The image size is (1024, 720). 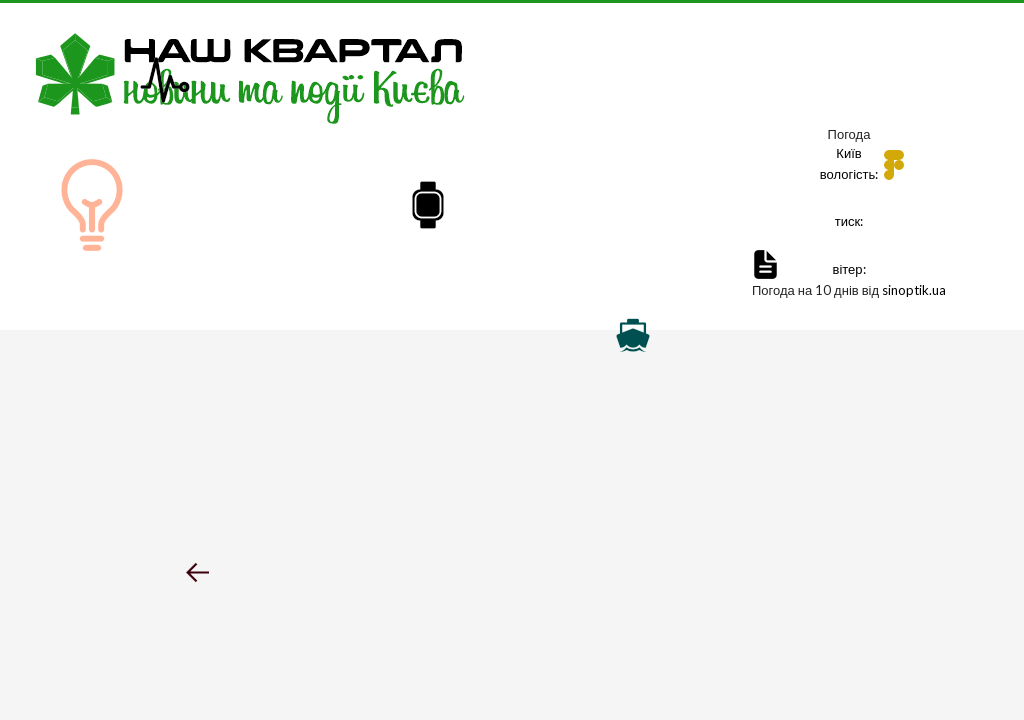 I want to click on open Figma design tool, so click(x=894, y=165).